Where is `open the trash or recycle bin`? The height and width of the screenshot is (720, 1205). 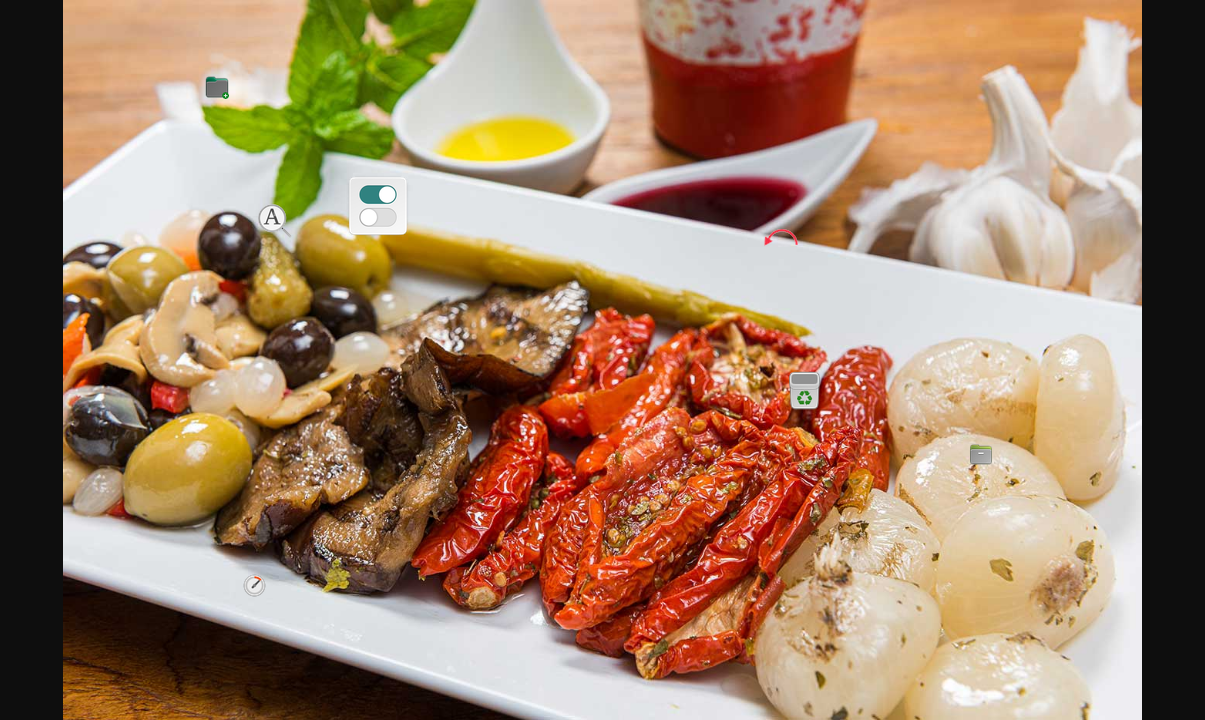
open the trash or recycle bin is located at coordinates (804, 390).